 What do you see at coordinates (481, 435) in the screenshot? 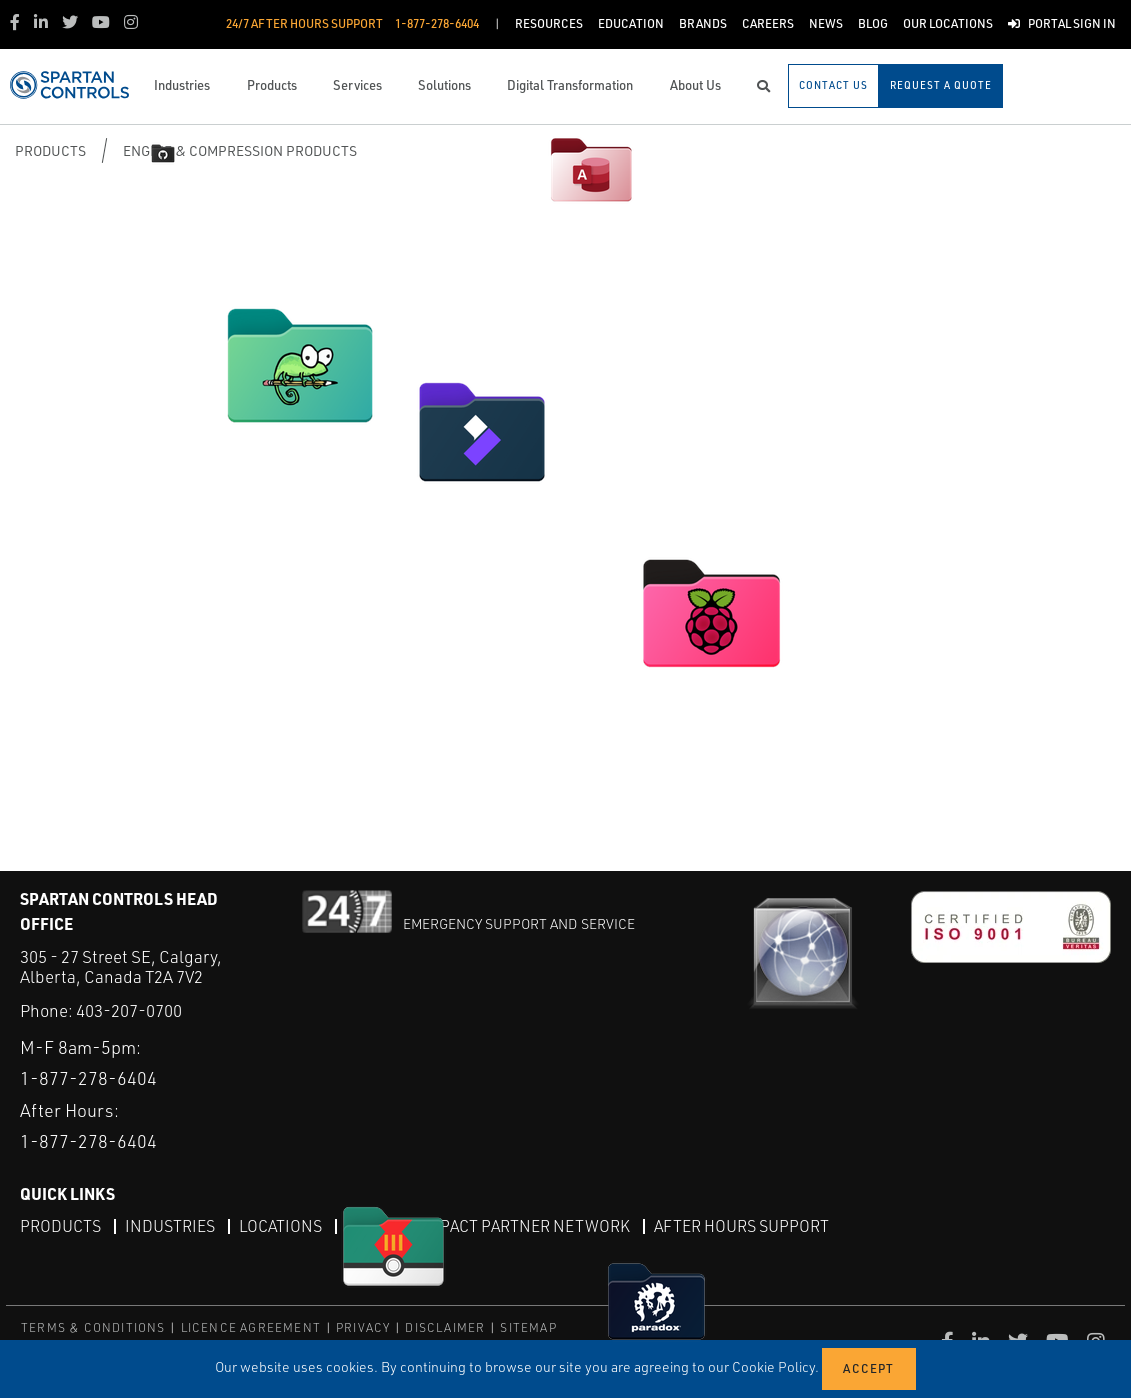
I see `open Wondershare FilmoraPro project folder` at bounding box center [481, 435].